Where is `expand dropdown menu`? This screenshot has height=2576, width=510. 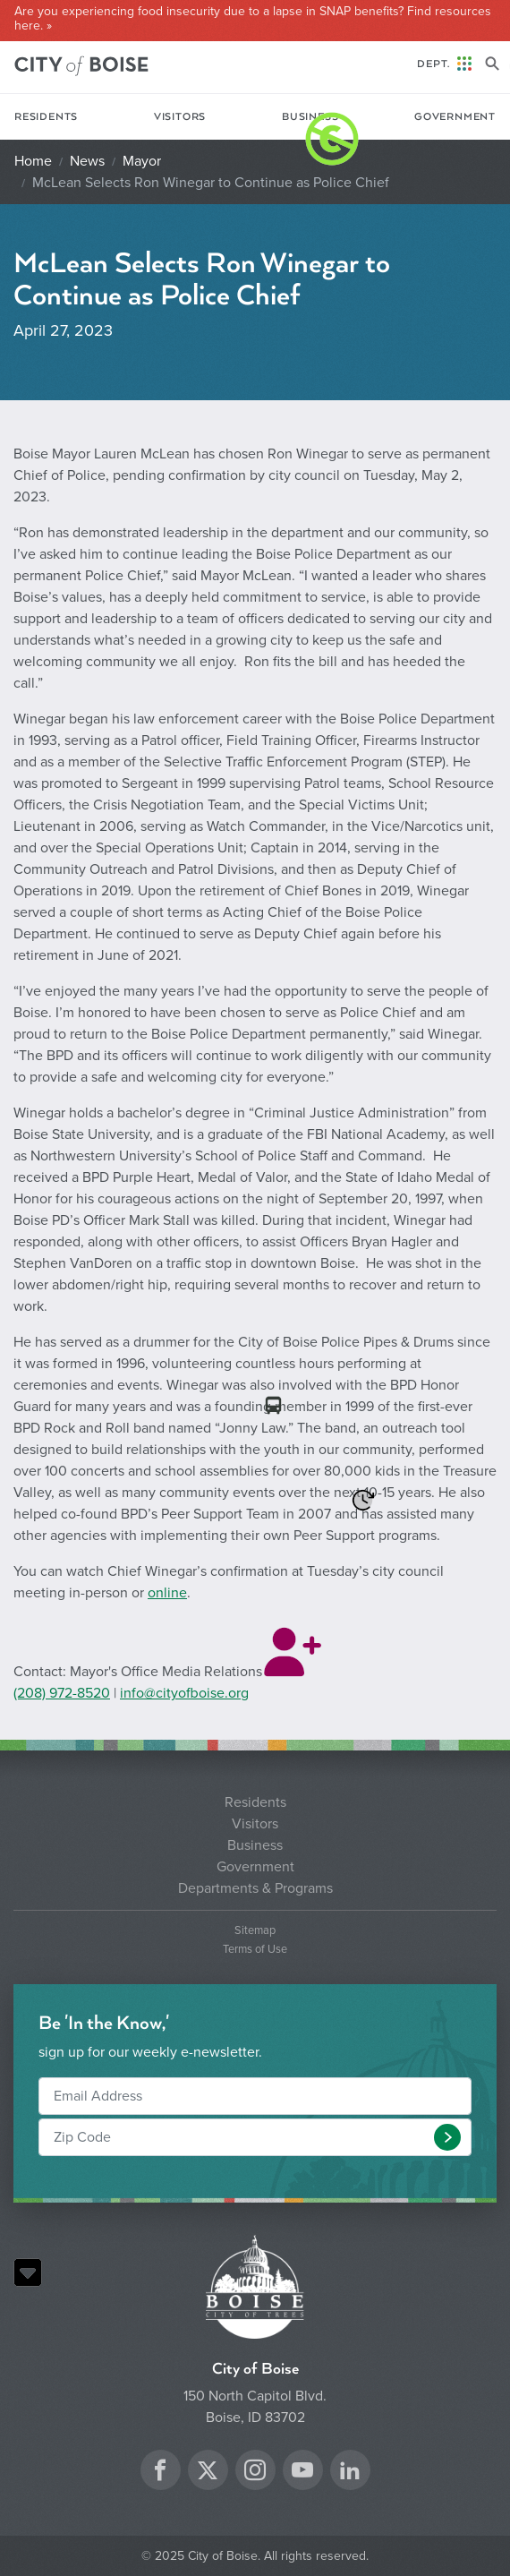
expand dropdown menu is located at coordinates (28, 2272).